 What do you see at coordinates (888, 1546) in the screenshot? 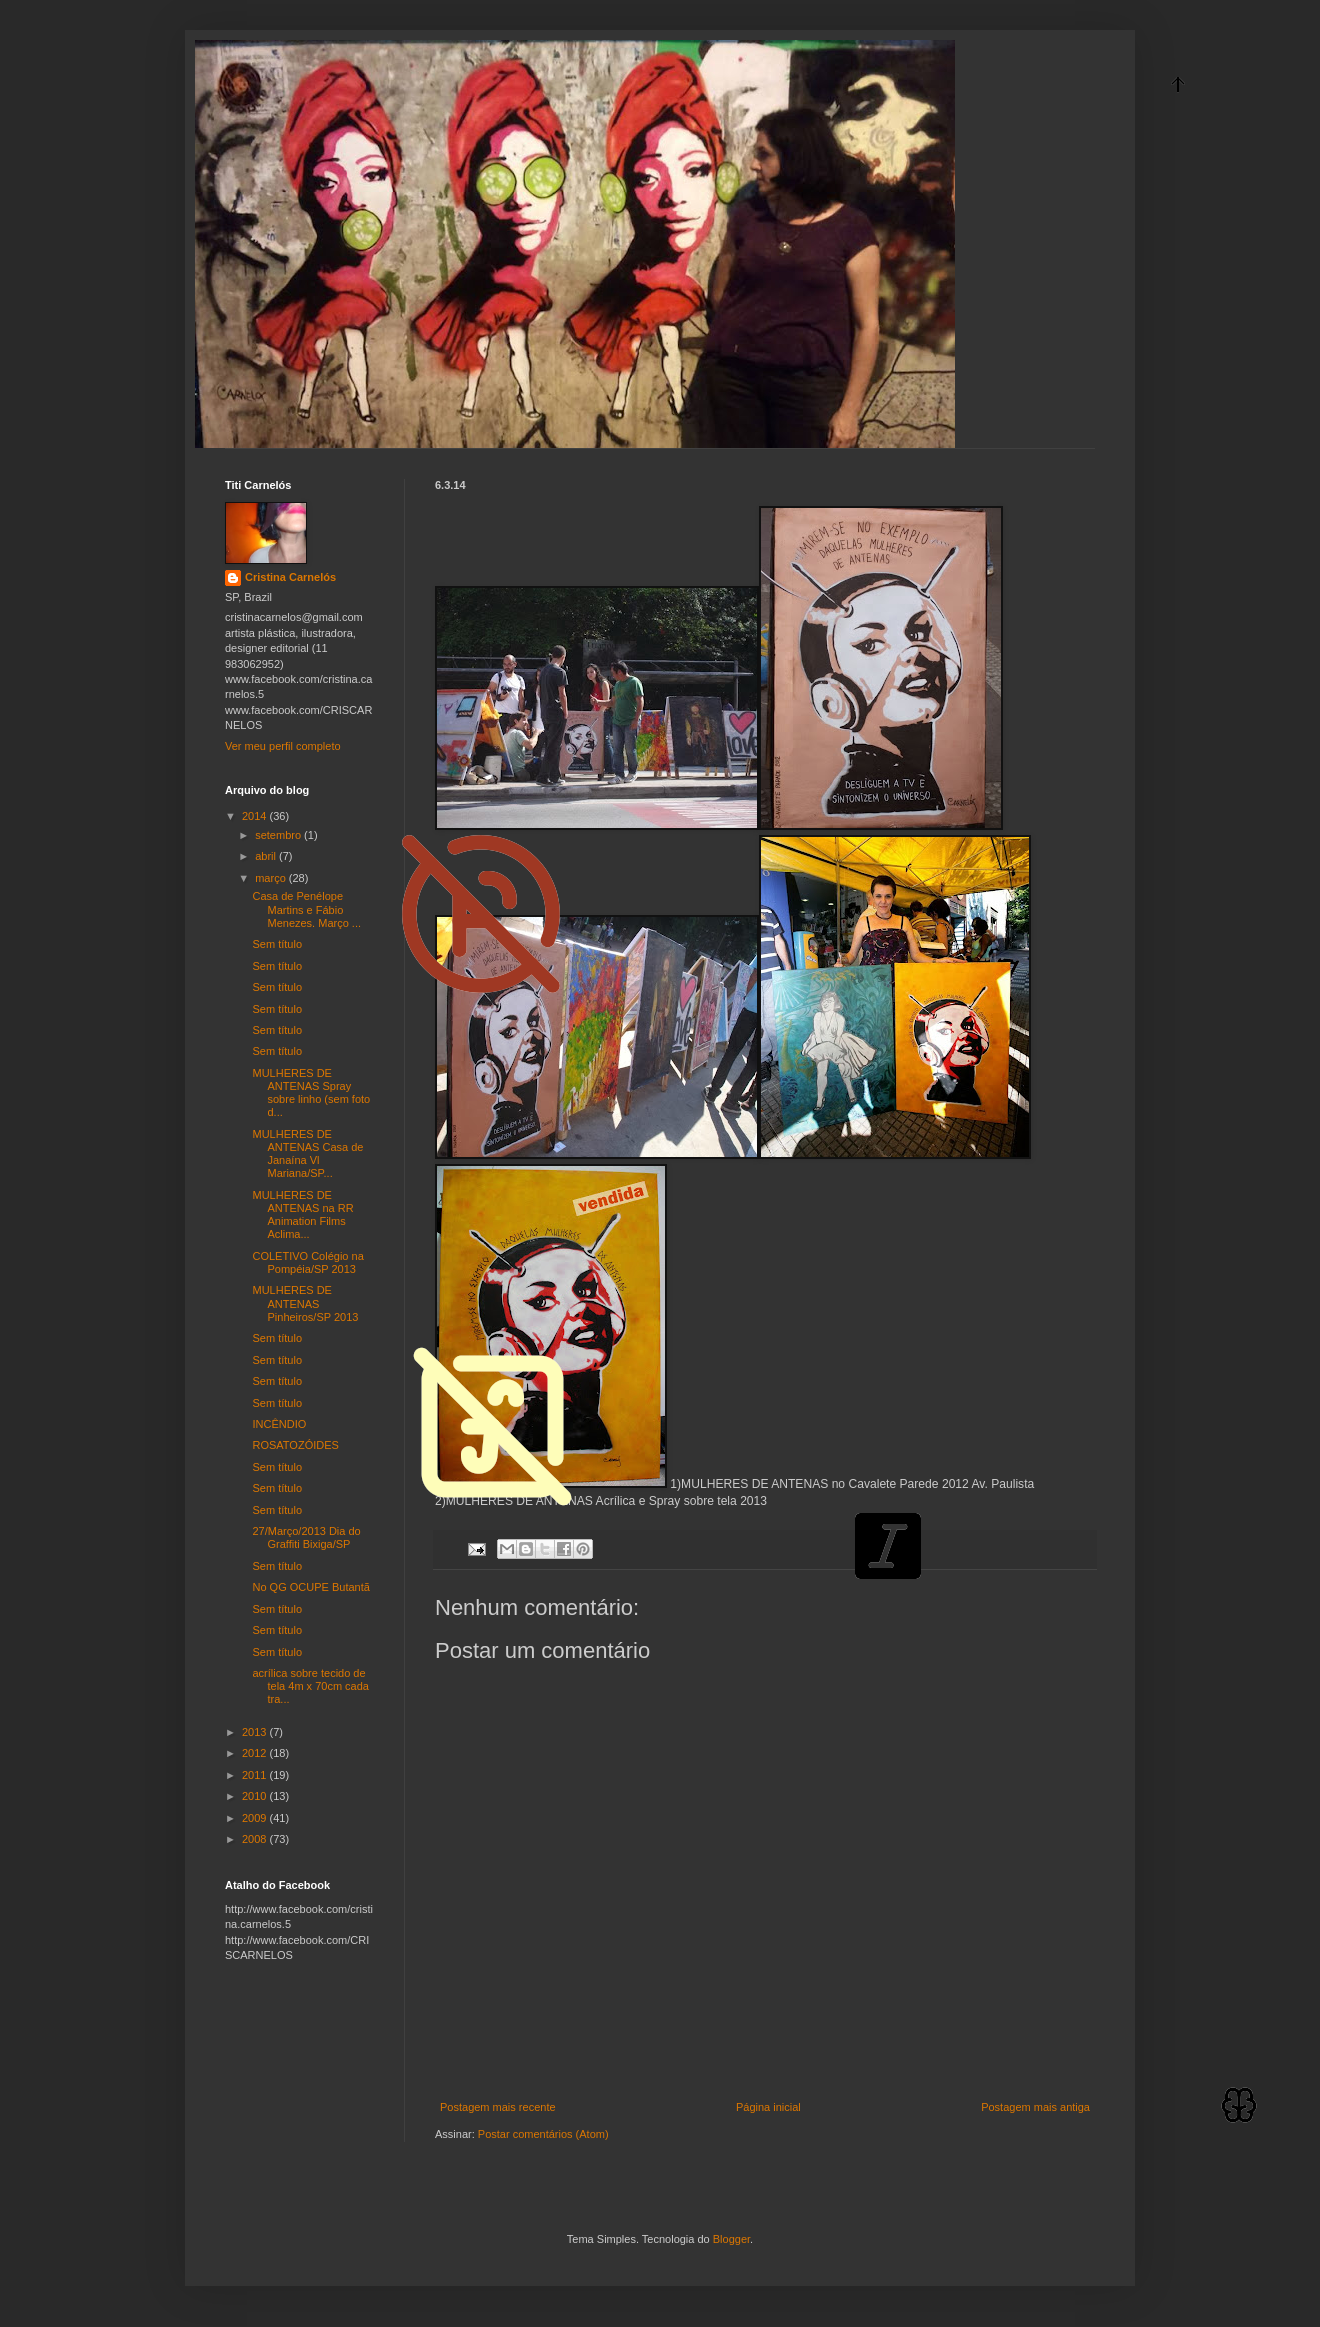
I see `apply italic formatting to selected text` at bounding box center [888, 1546].